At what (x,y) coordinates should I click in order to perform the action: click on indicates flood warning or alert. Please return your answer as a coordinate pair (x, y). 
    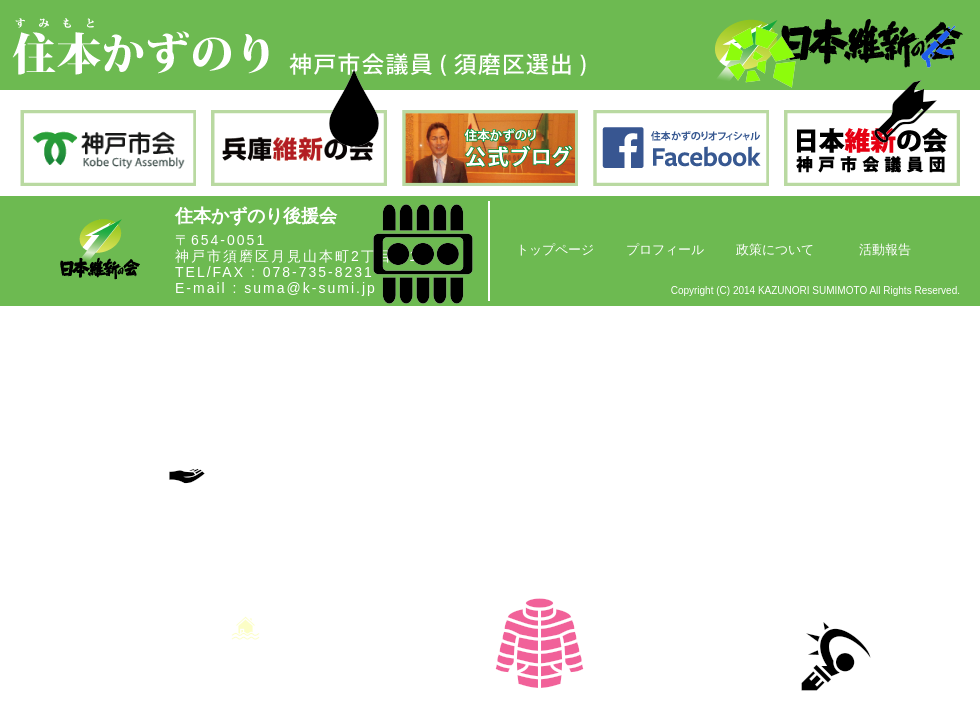
    Looking at the image, I should click on (245, 627).